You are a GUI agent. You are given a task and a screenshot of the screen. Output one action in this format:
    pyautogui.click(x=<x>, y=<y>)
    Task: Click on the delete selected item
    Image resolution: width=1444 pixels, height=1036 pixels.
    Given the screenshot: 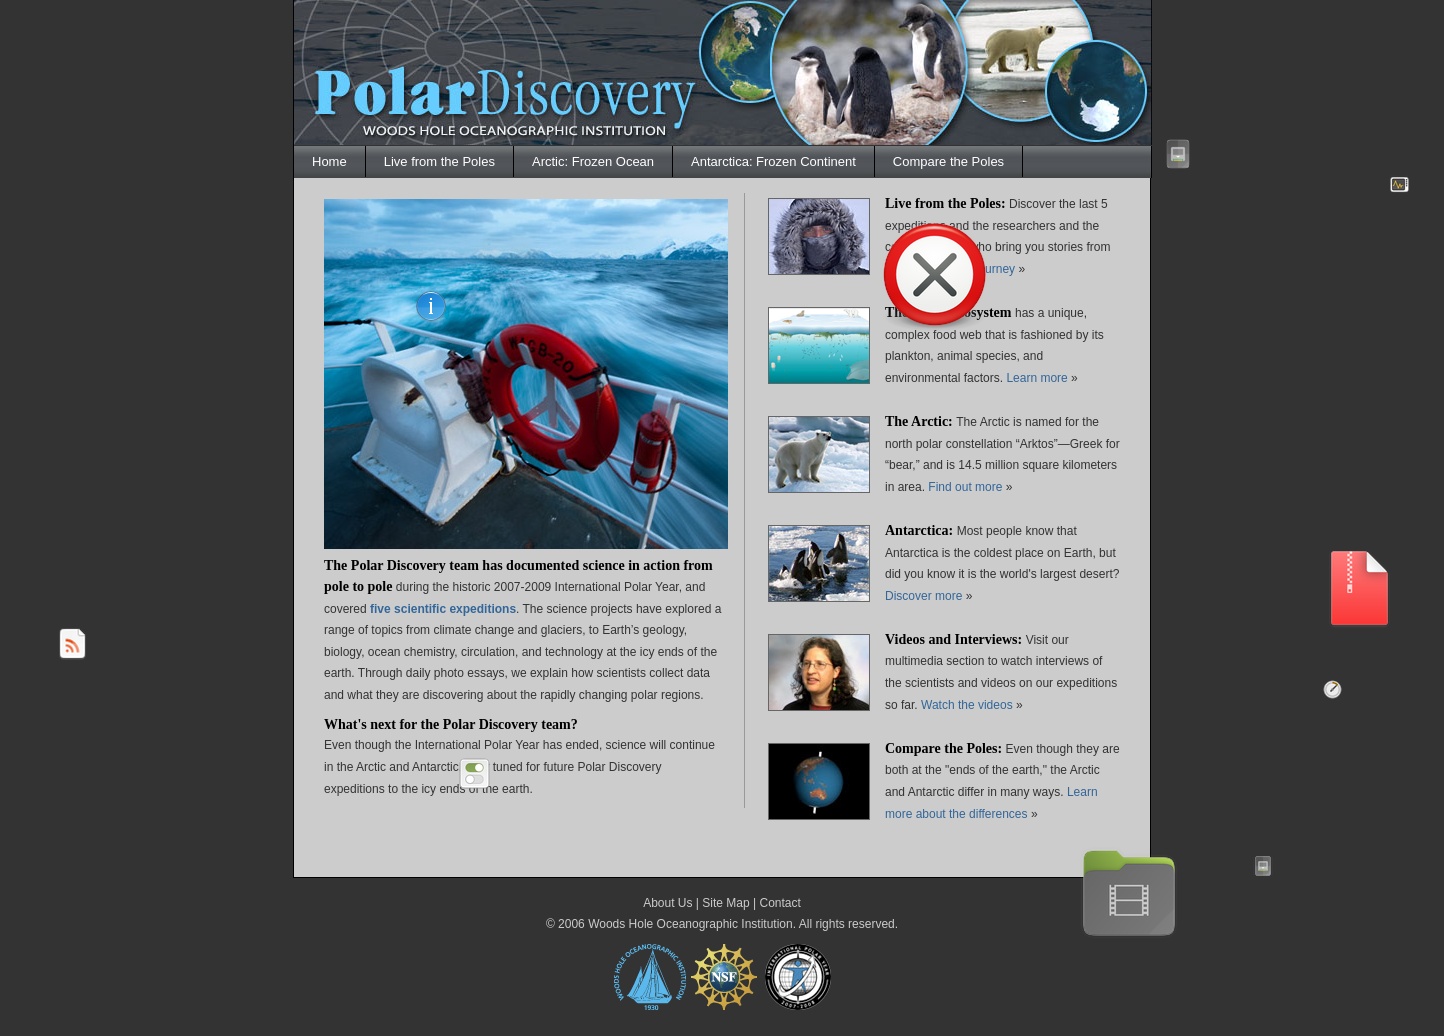 What is the action you would take?
    pyautogui.click(x=937, y=275)
    